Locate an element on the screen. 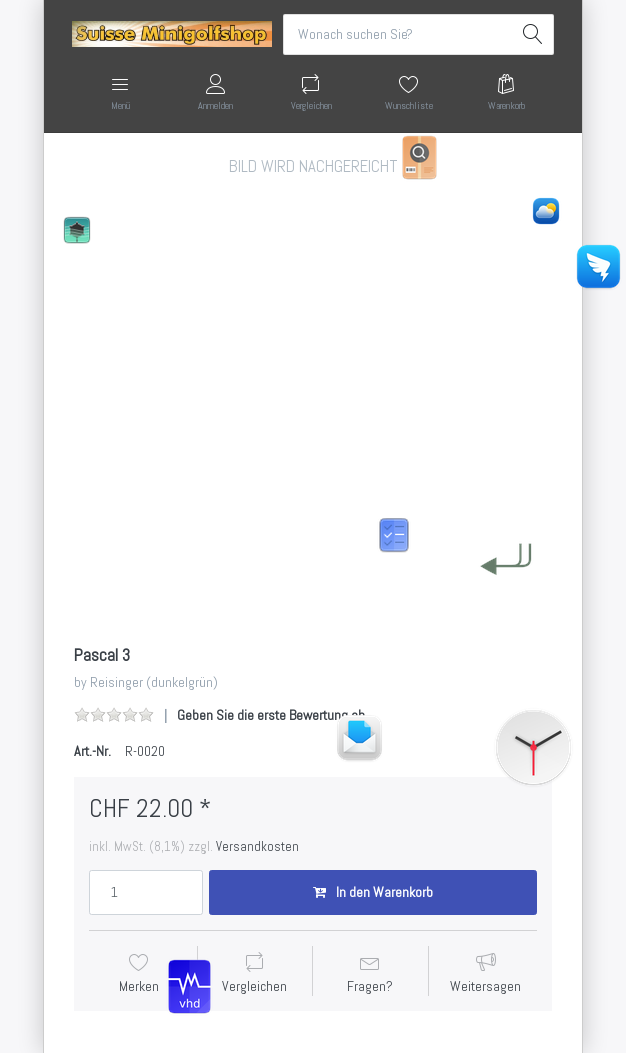 Image resolution: width=626 pixels, height=1053 pixels. access date and time settings is located at coordinates (533, 747).